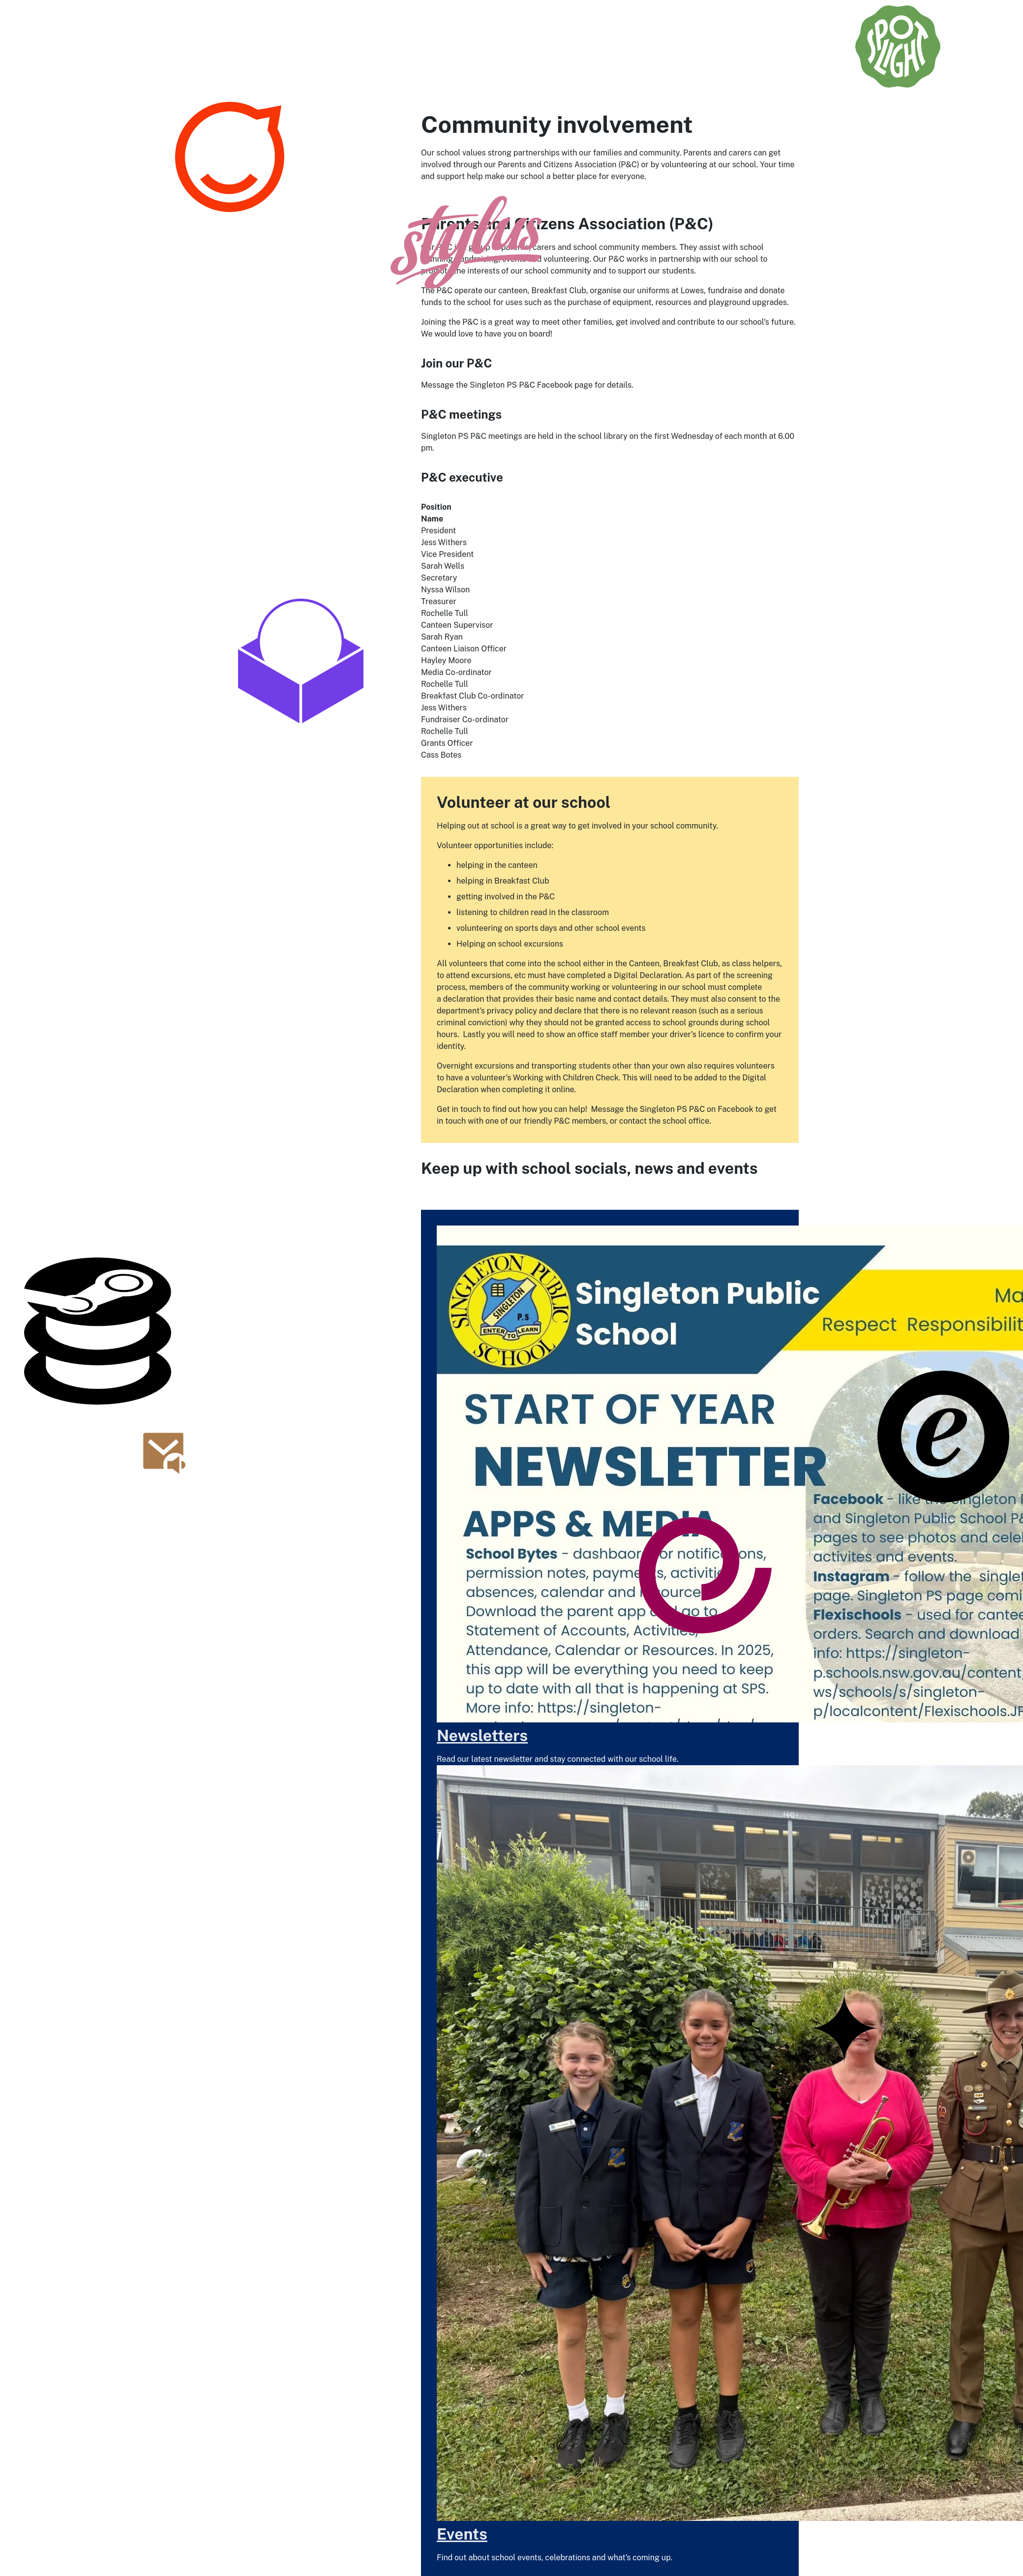 The width and height of the screenshot is (1023, 2576). Describe the element at coordinates (705, 1575) in the screenshot. I see `every.org logo` at that location.